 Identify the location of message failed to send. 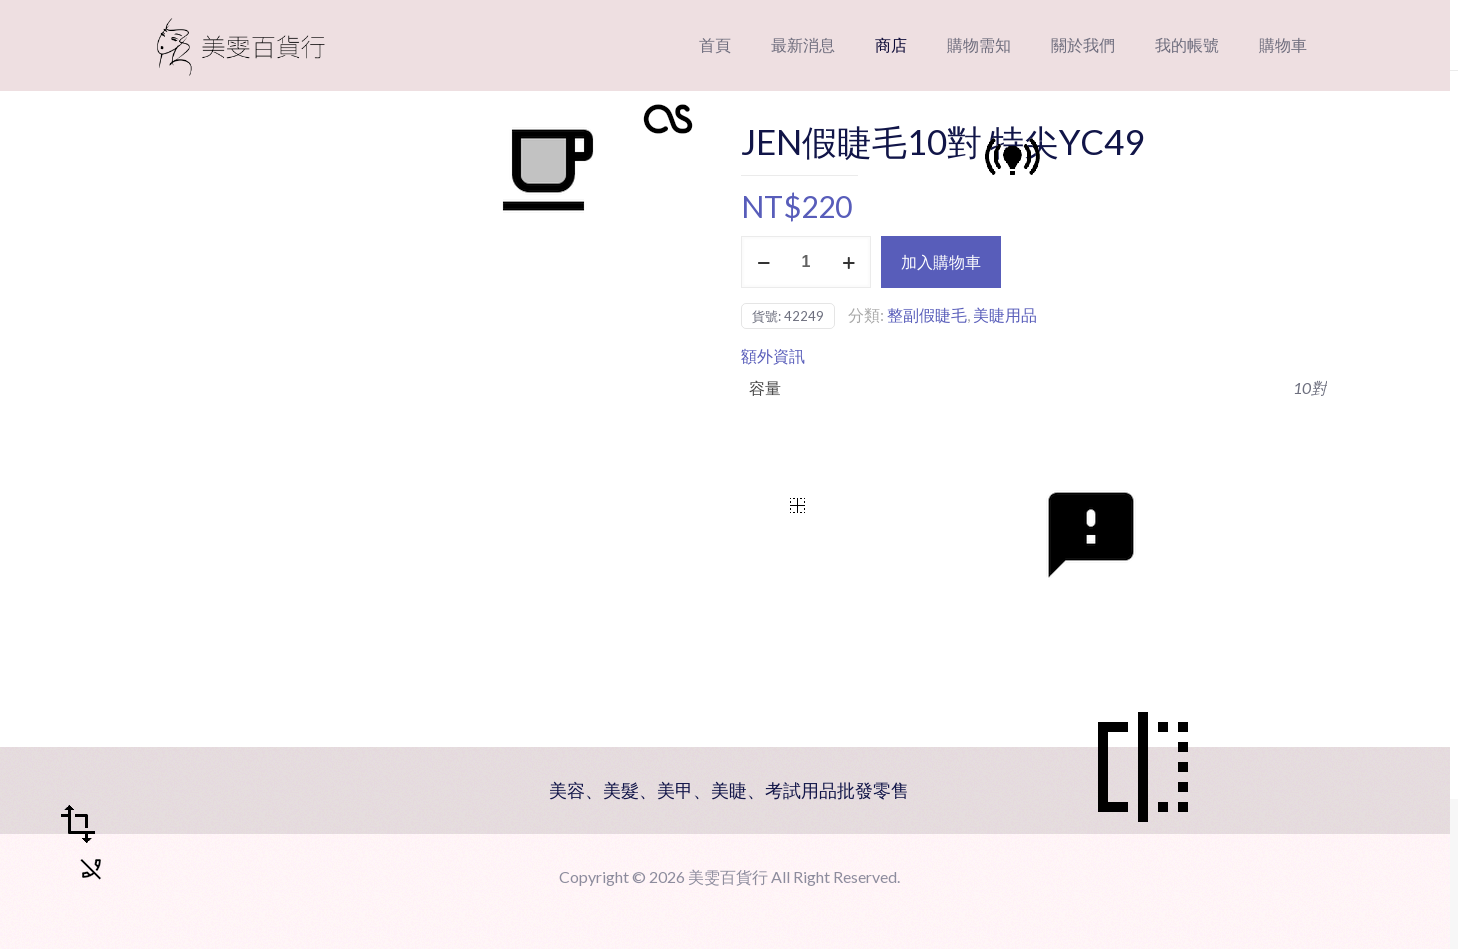
(1091, 535).